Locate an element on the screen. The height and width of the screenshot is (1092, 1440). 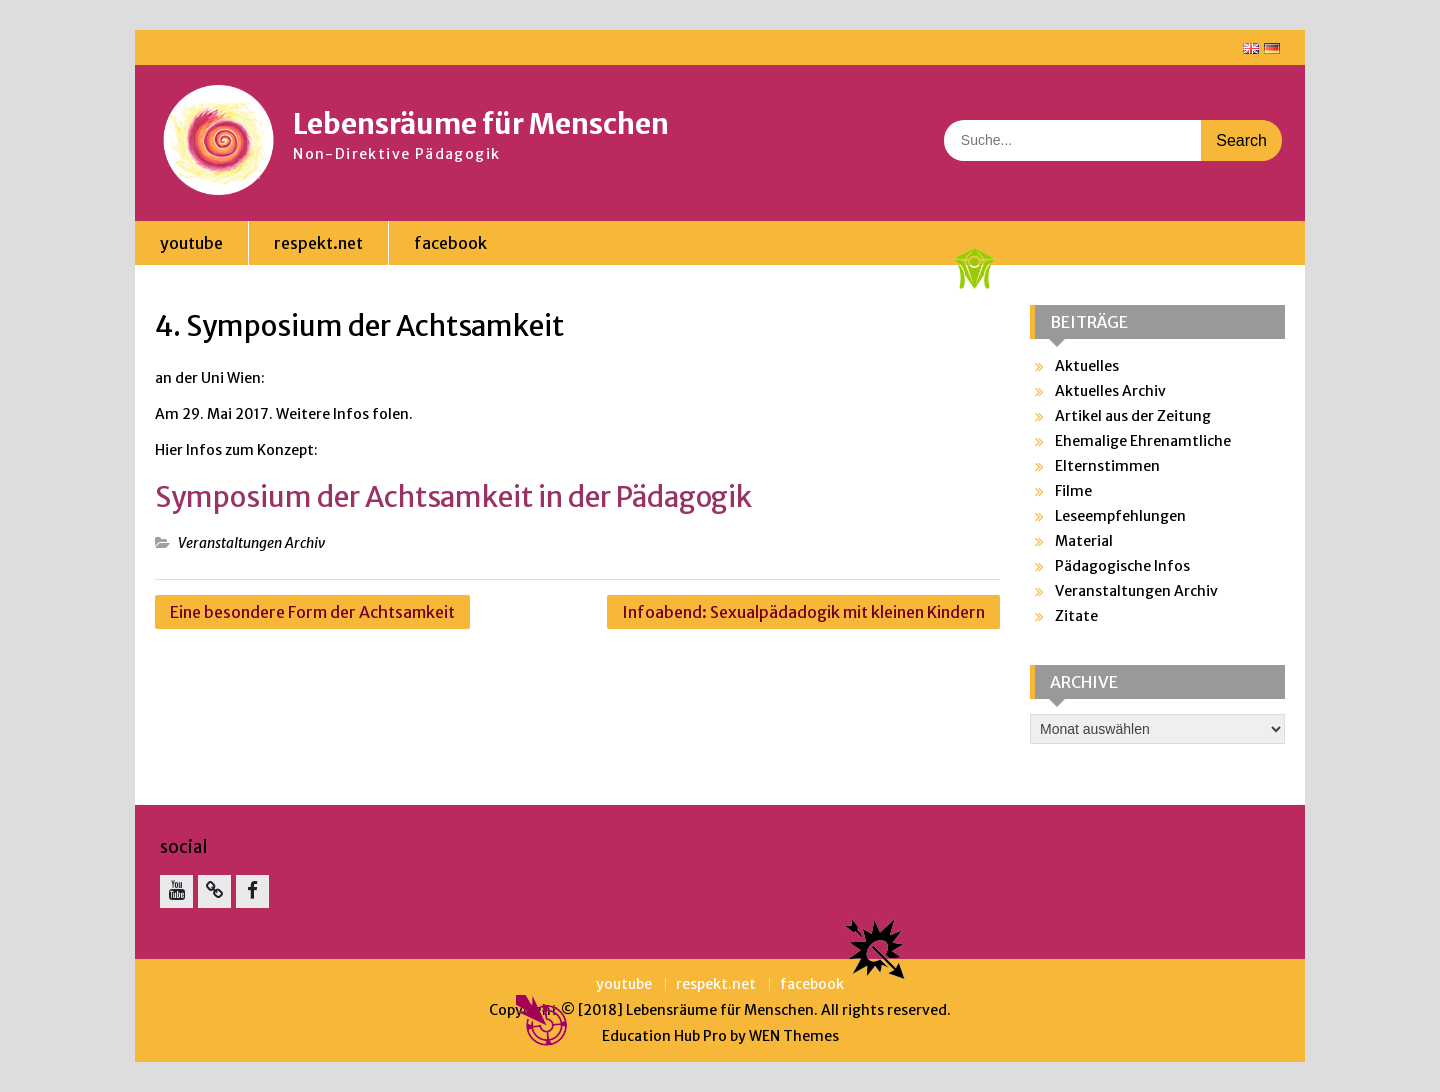
represents a gem, crystal, or precious resource in-game is located at coordinates (974, 268).